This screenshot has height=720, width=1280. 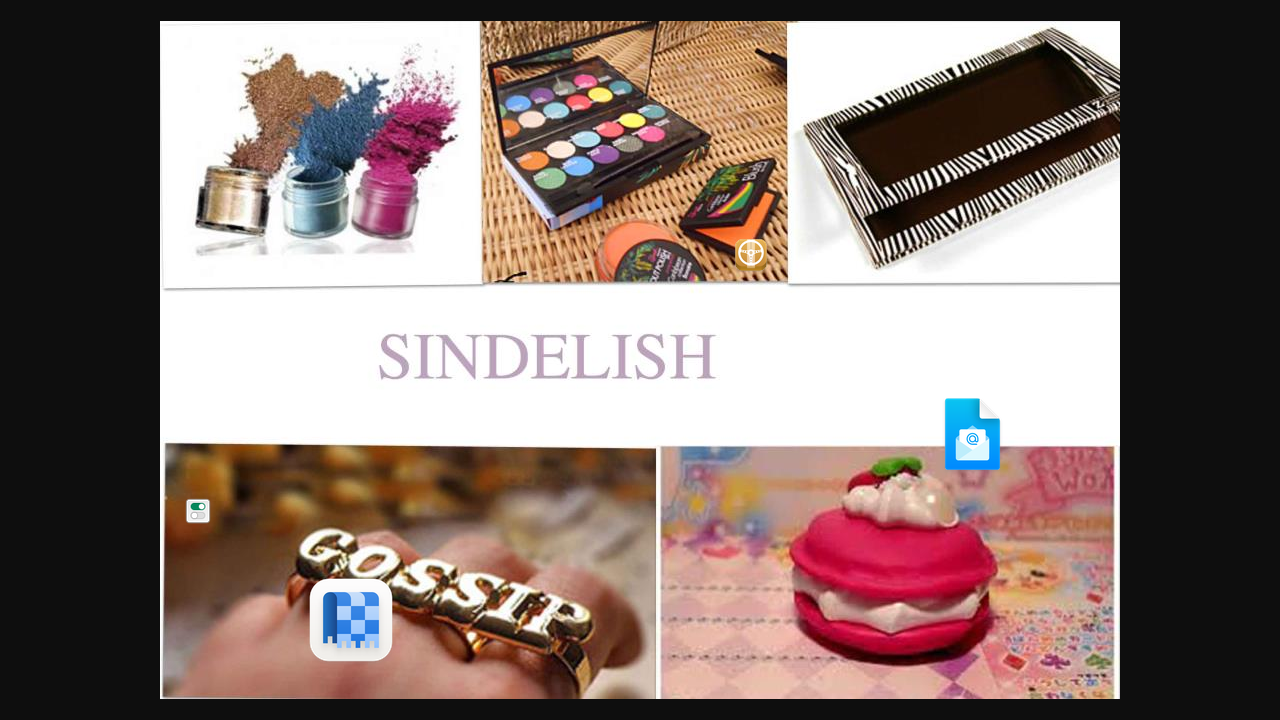 I want to click on open boxflat racing wheel configuration app, so click(x=751, y=255).